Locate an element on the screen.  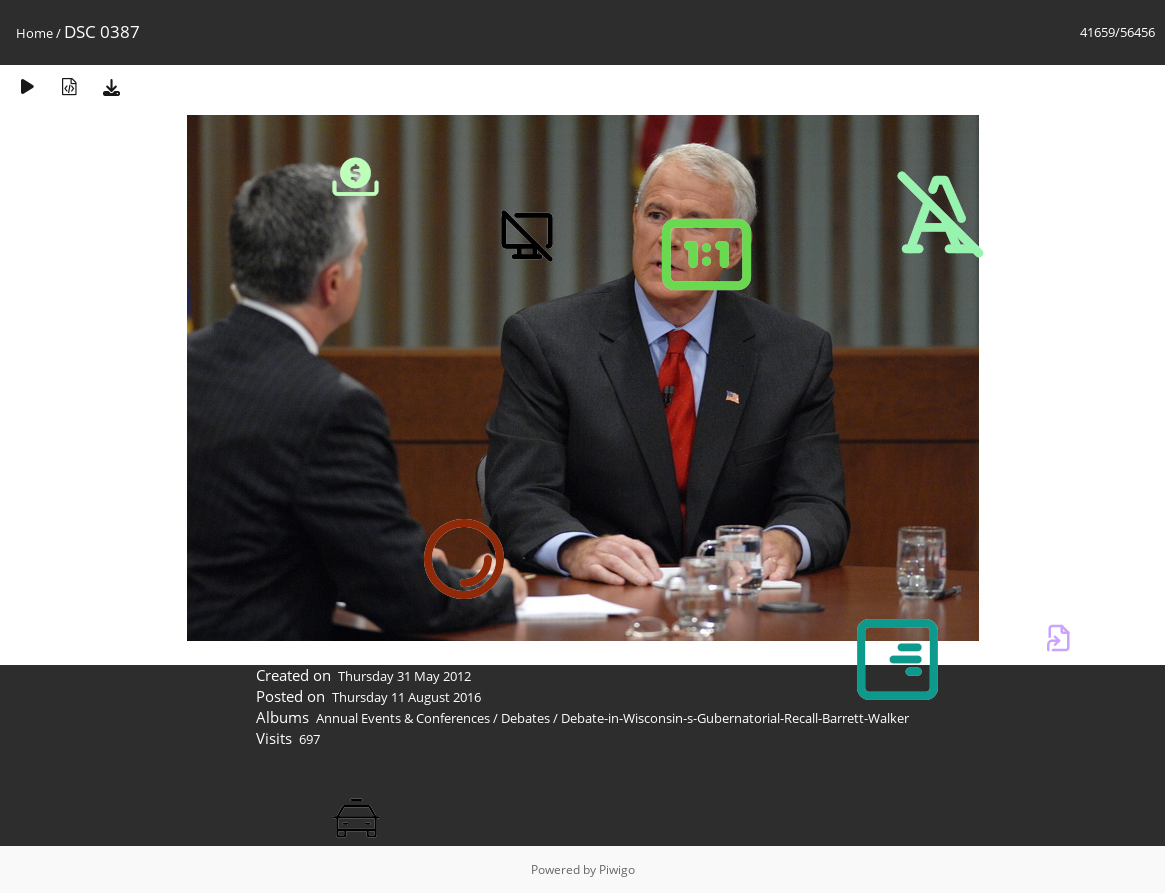
contact or locate emergency services is located at coordinates (356, 820).